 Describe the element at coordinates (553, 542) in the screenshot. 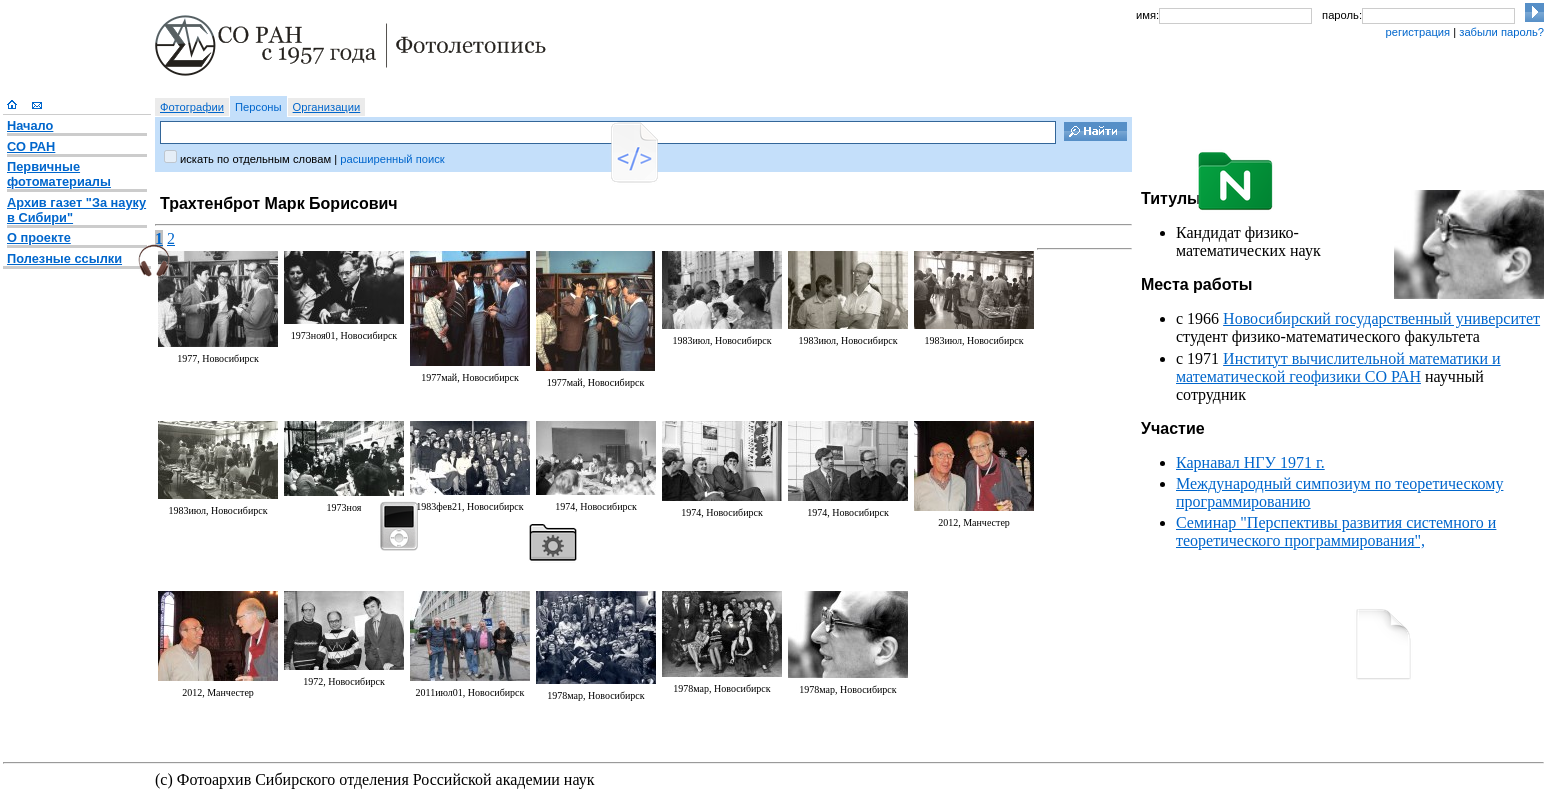

I see `access smart folder with automated mail rules` at that location.